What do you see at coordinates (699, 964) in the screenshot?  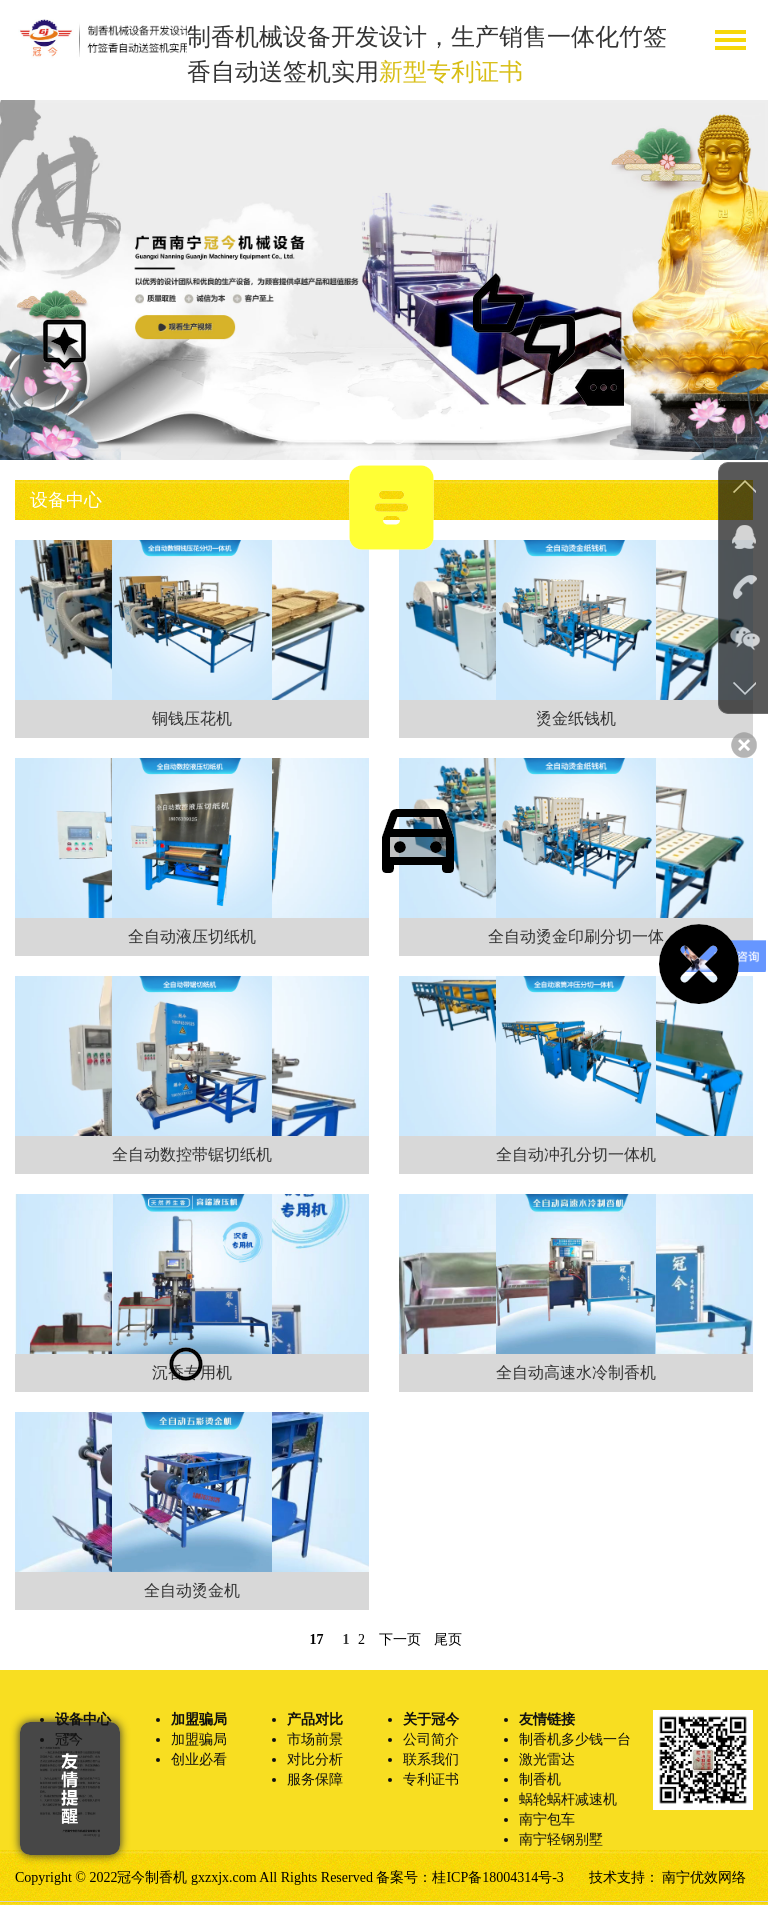 I see `cancel or close the current action` at bounding box center [699, 964].